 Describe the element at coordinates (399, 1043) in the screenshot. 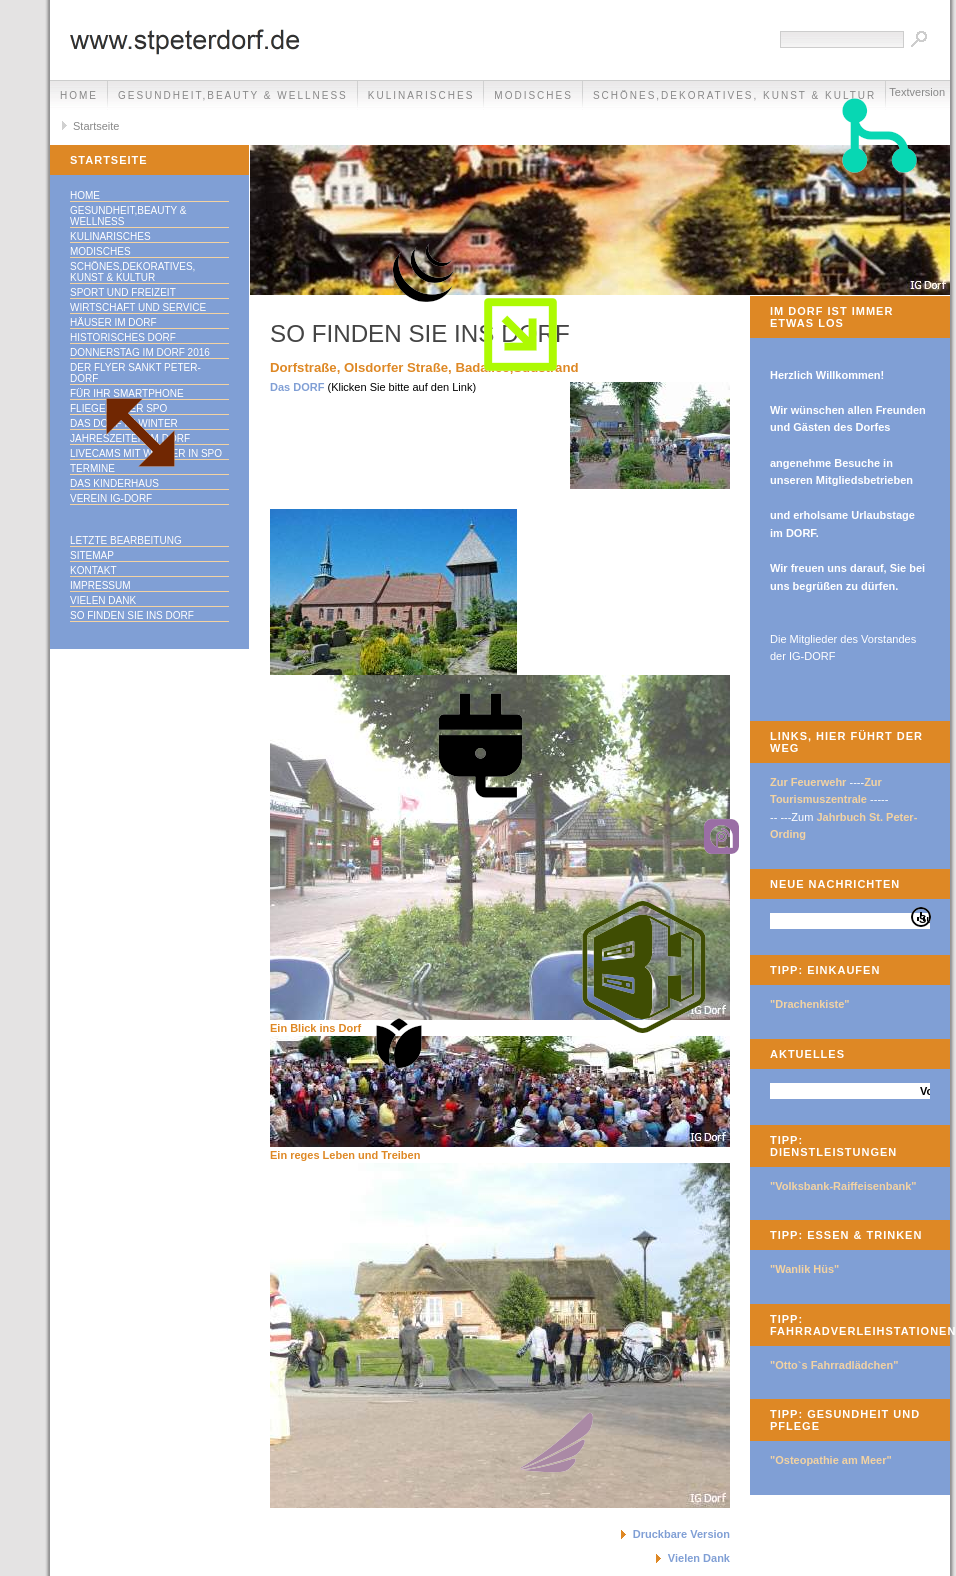

I see `access nature or garden-related features` at that location.